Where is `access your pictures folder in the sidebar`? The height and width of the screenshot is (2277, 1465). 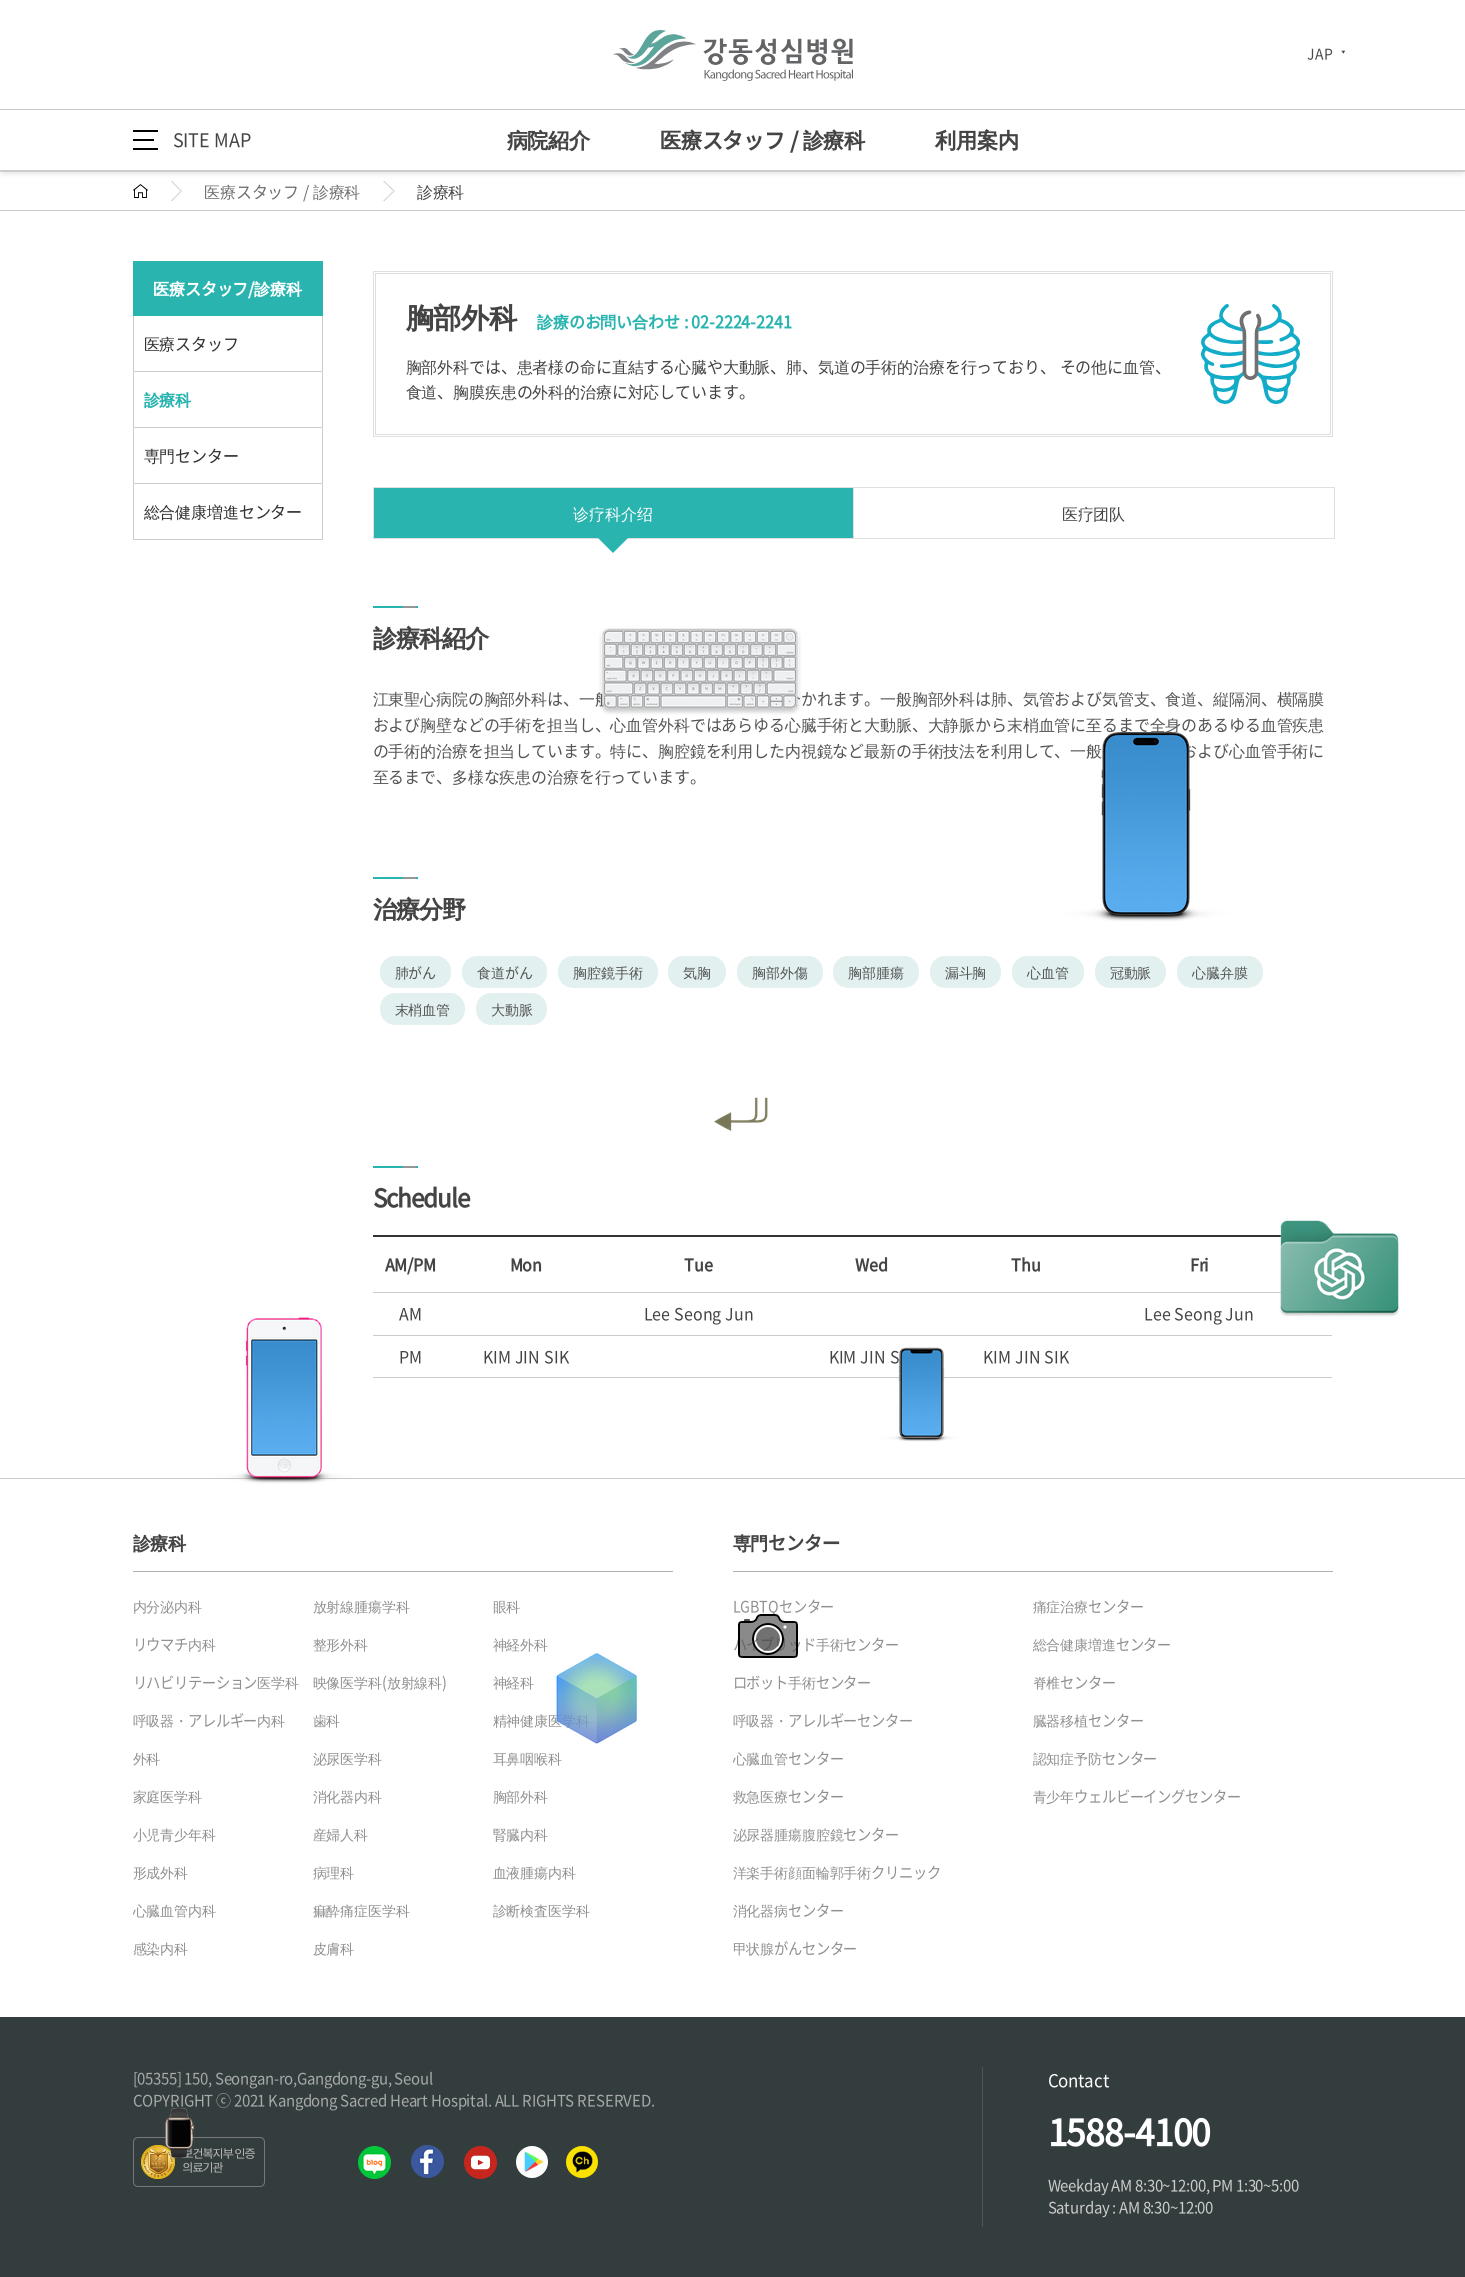
access your pictures folder in the sidebar is located at coordinates (768, 1636).